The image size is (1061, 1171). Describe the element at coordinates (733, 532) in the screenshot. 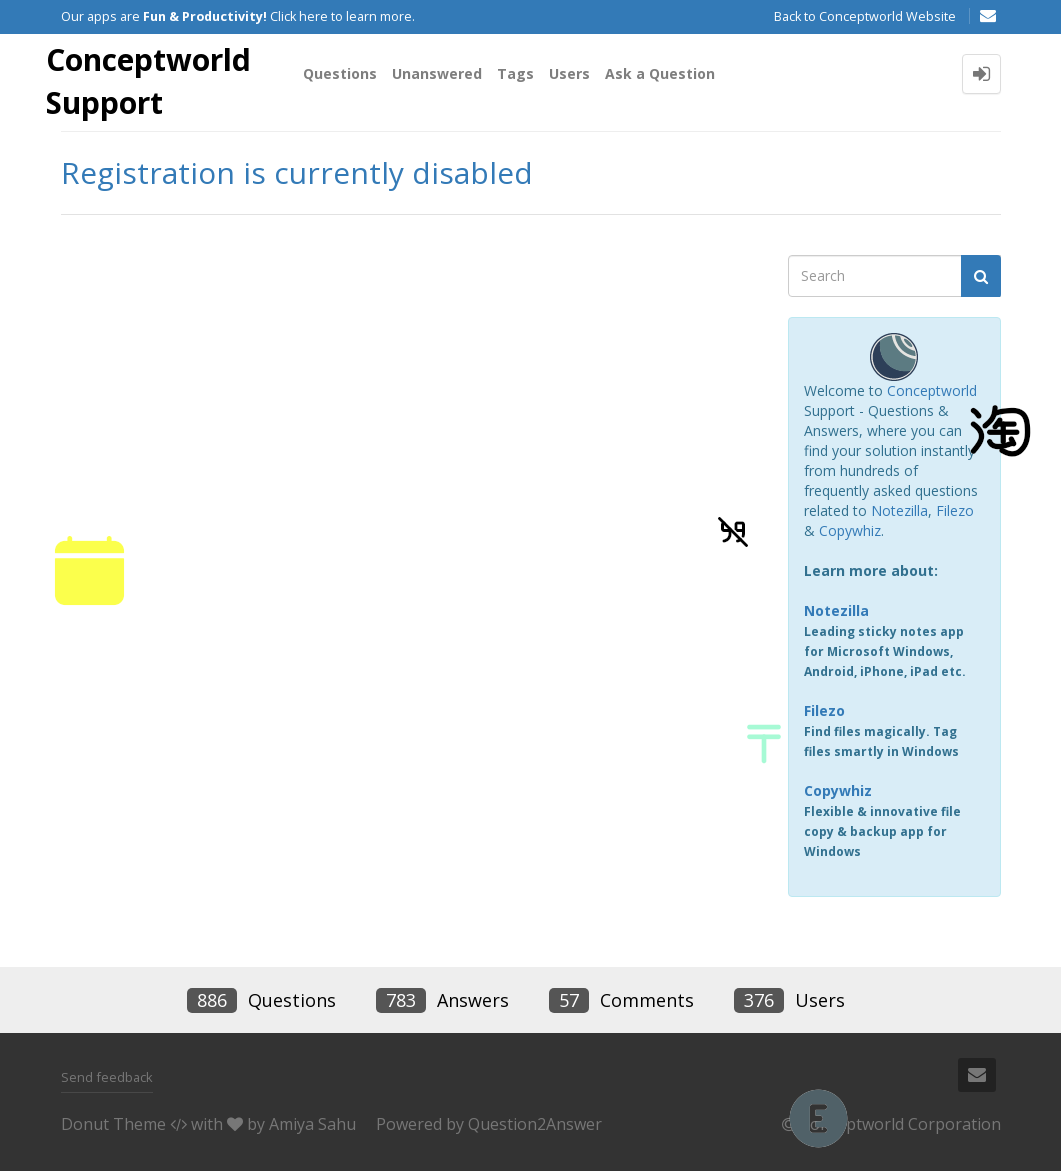

I see `disable quotation formatting` at that location.